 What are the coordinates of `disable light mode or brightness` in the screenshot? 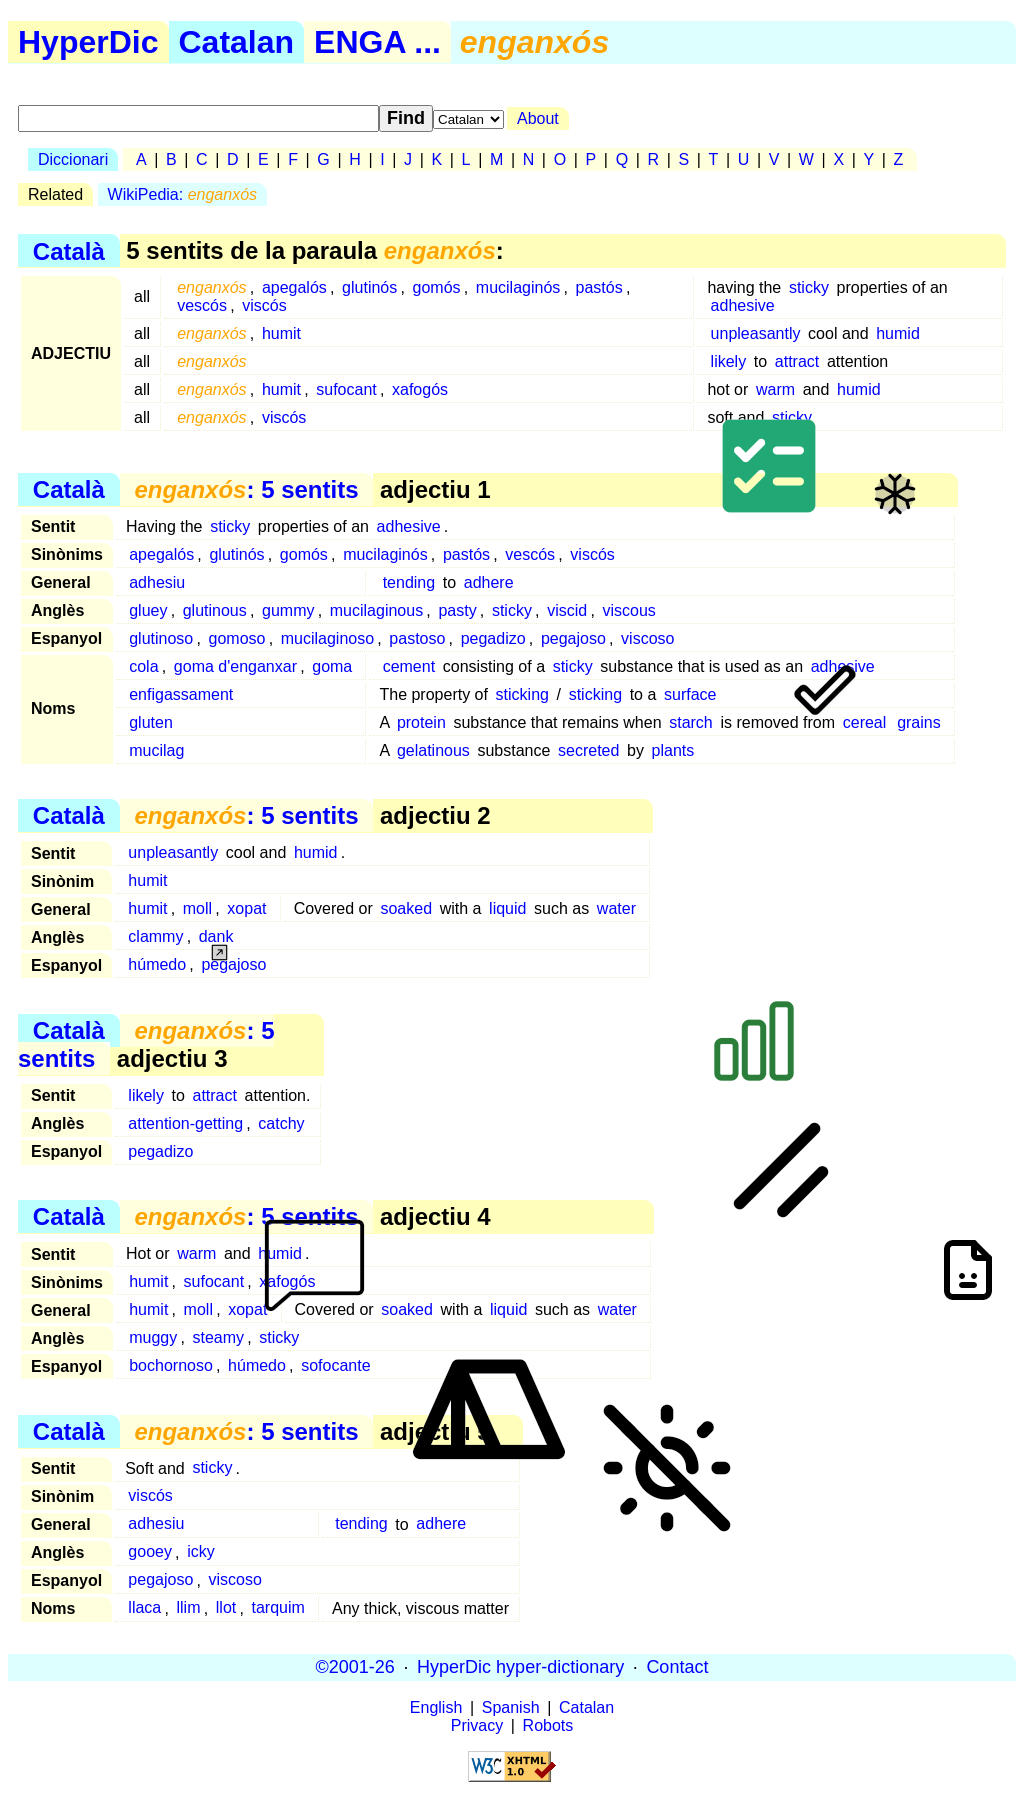 It's located at (667, 1468).